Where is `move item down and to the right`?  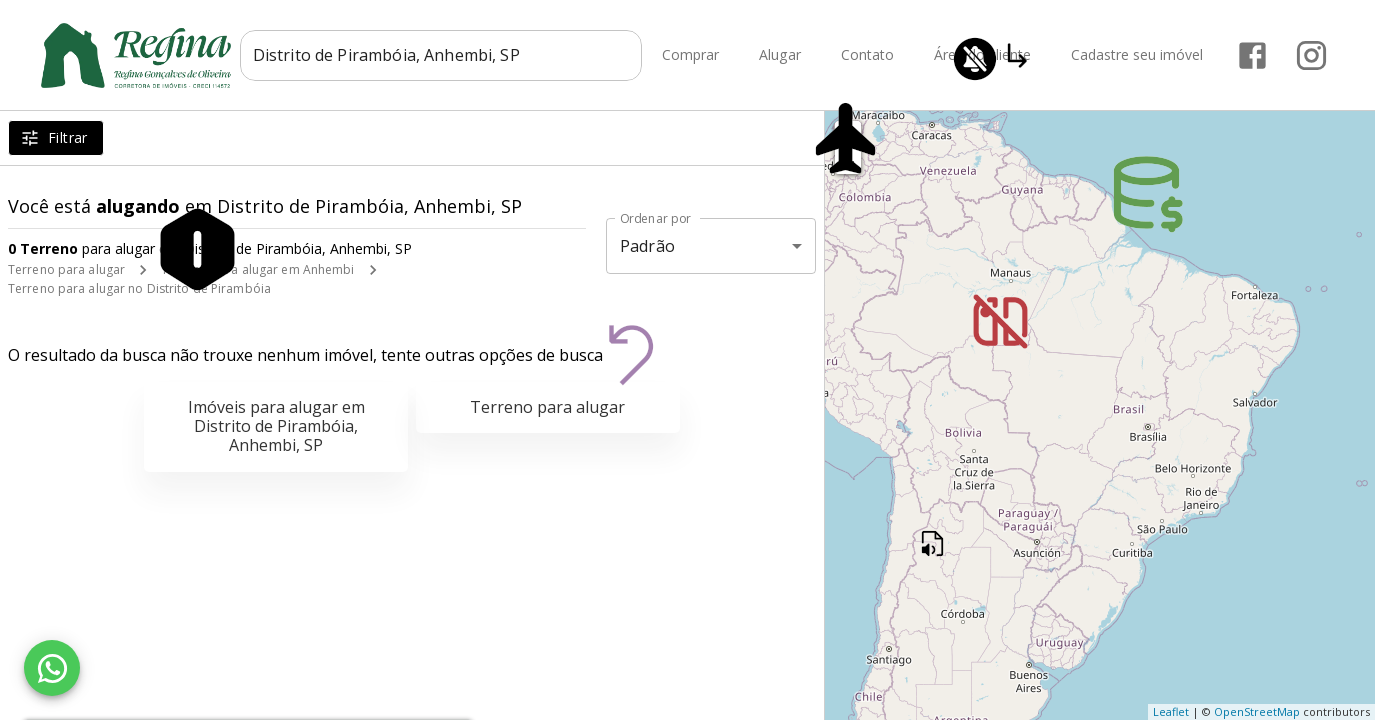
move item down and to the right is located at coordinates (1015, 55).